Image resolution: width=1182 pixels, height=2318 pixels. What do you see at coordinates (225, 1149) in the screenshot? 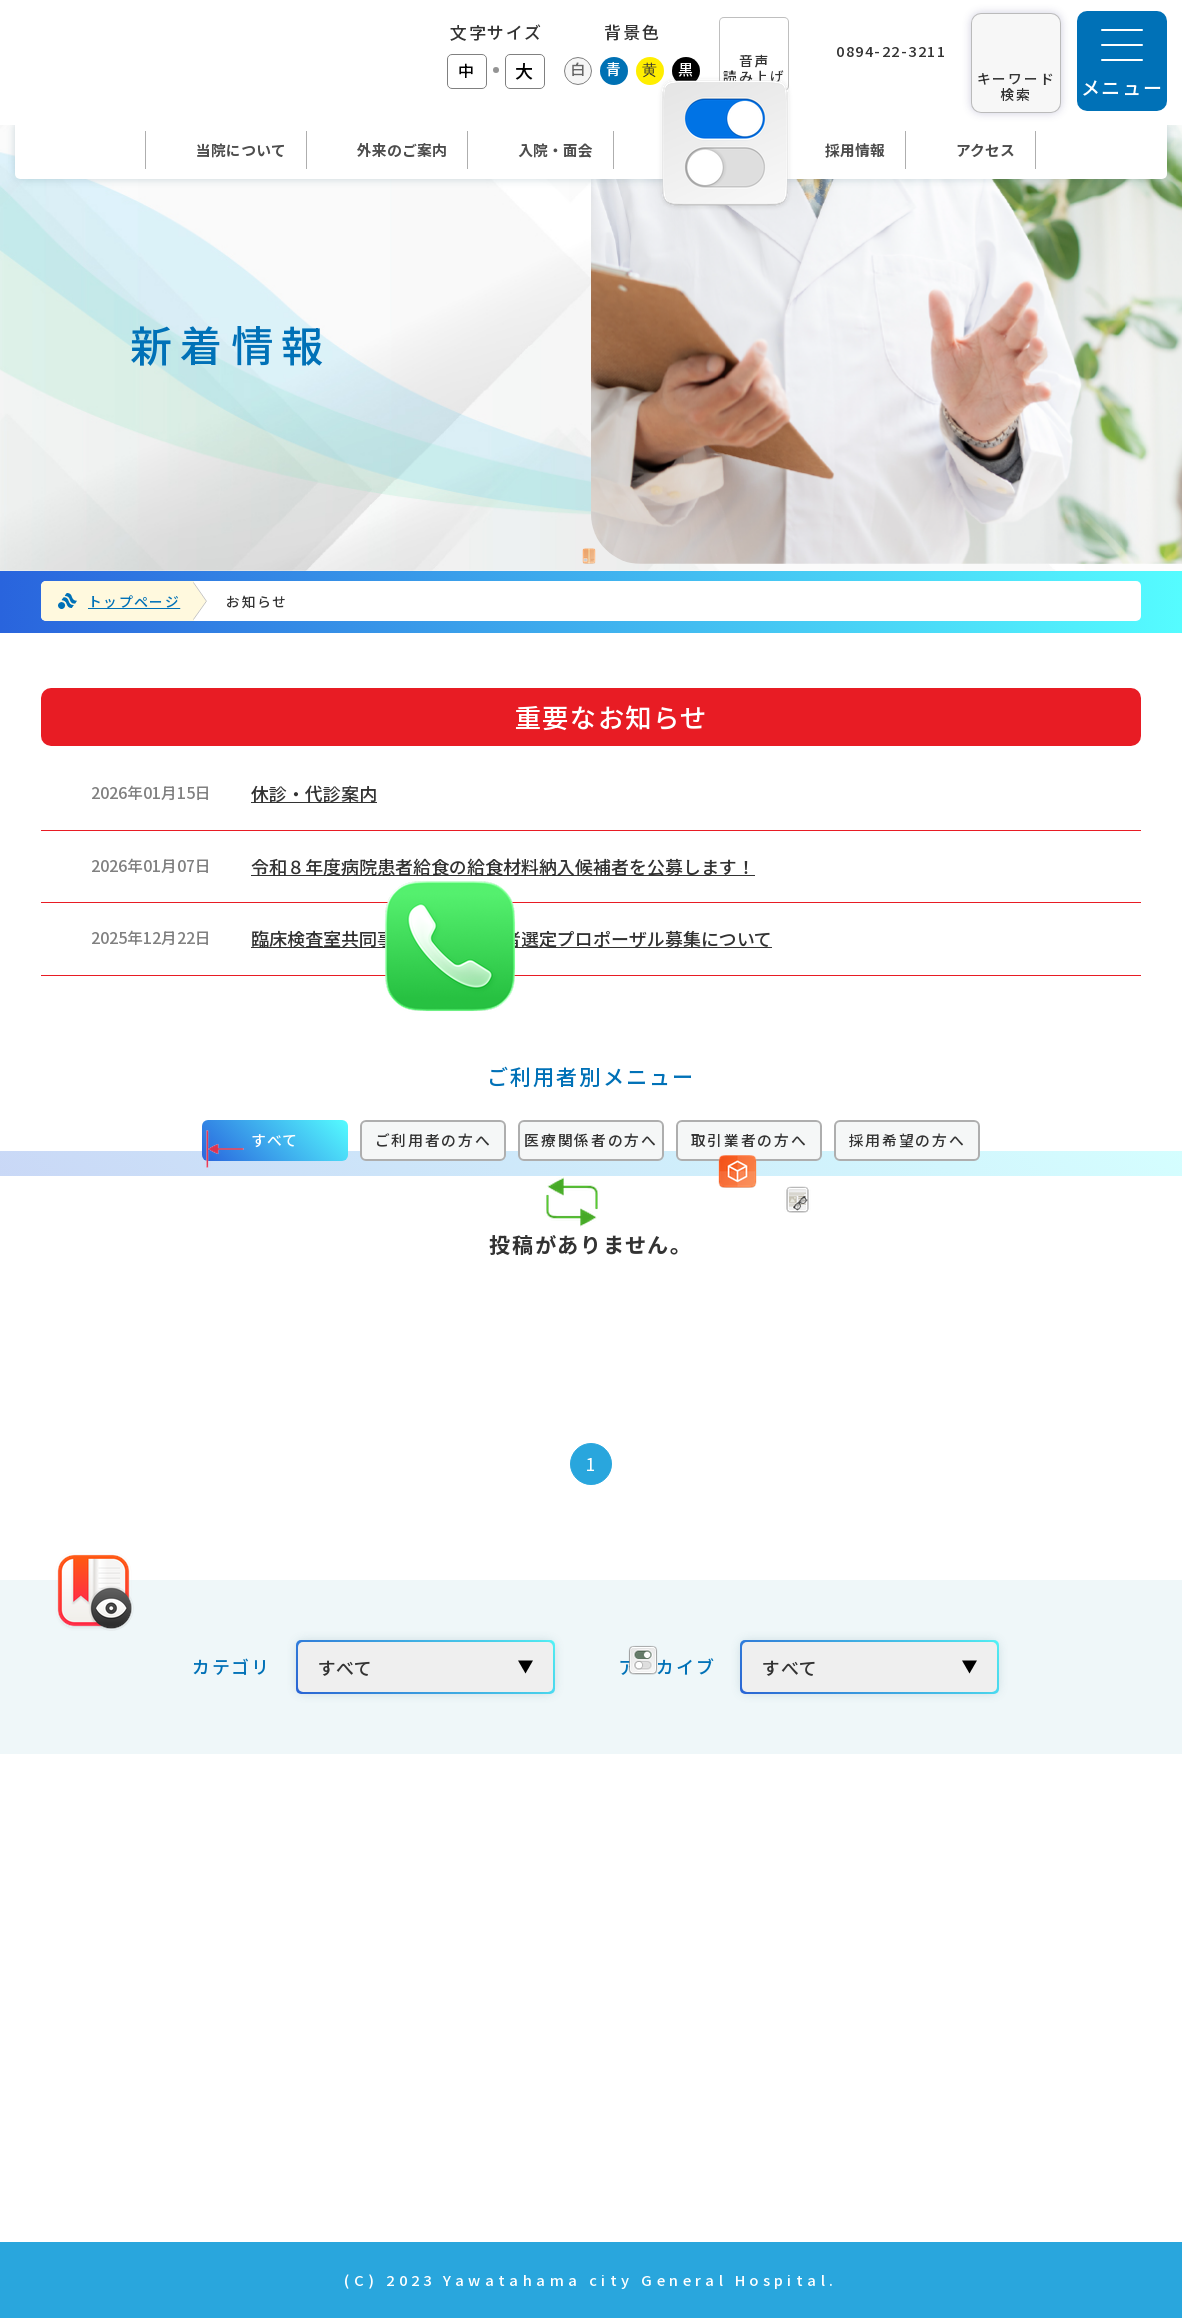
I see `go to the first item in a list or sequence` at bounding box center [225, 1149].